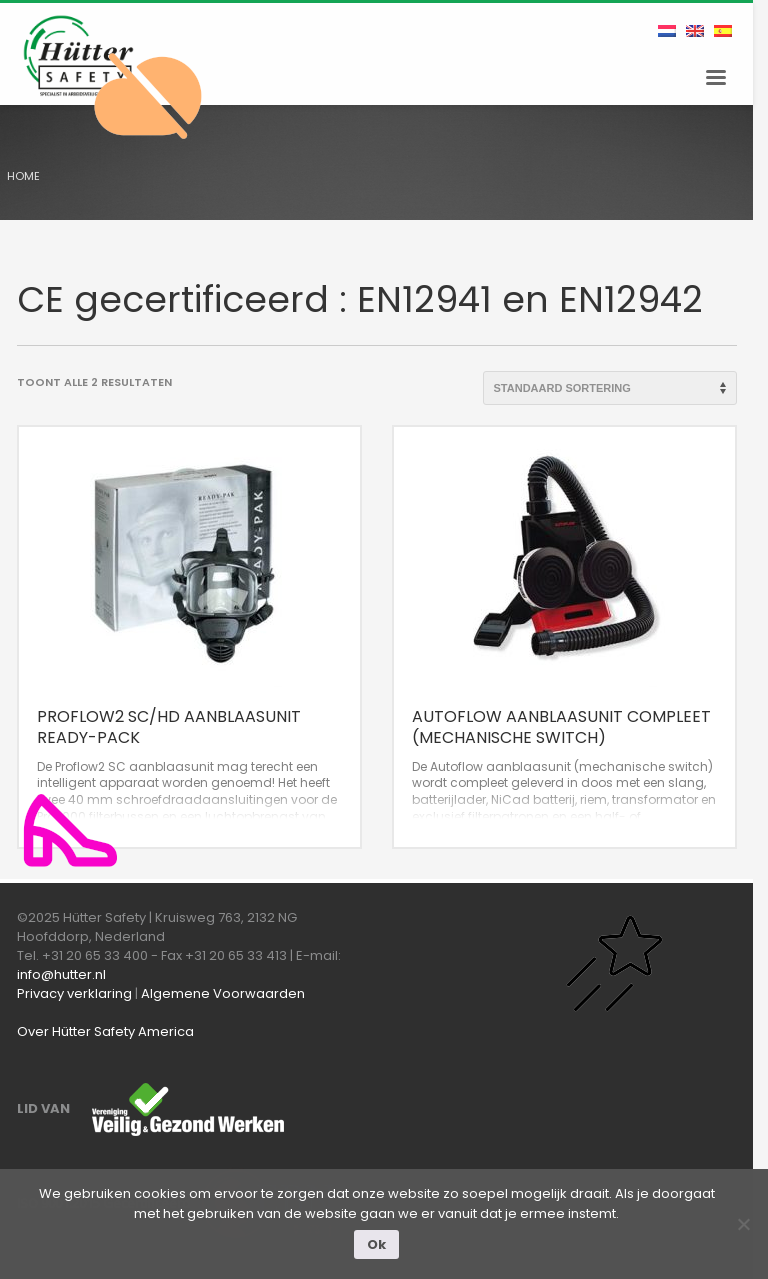 Image resolution: width=768 pixels, height=1279 pixels. What do you see at coordinates (614, 963) in the screenshot?
I see `add to favorites or wishlist` at bounding box center [614, 963].